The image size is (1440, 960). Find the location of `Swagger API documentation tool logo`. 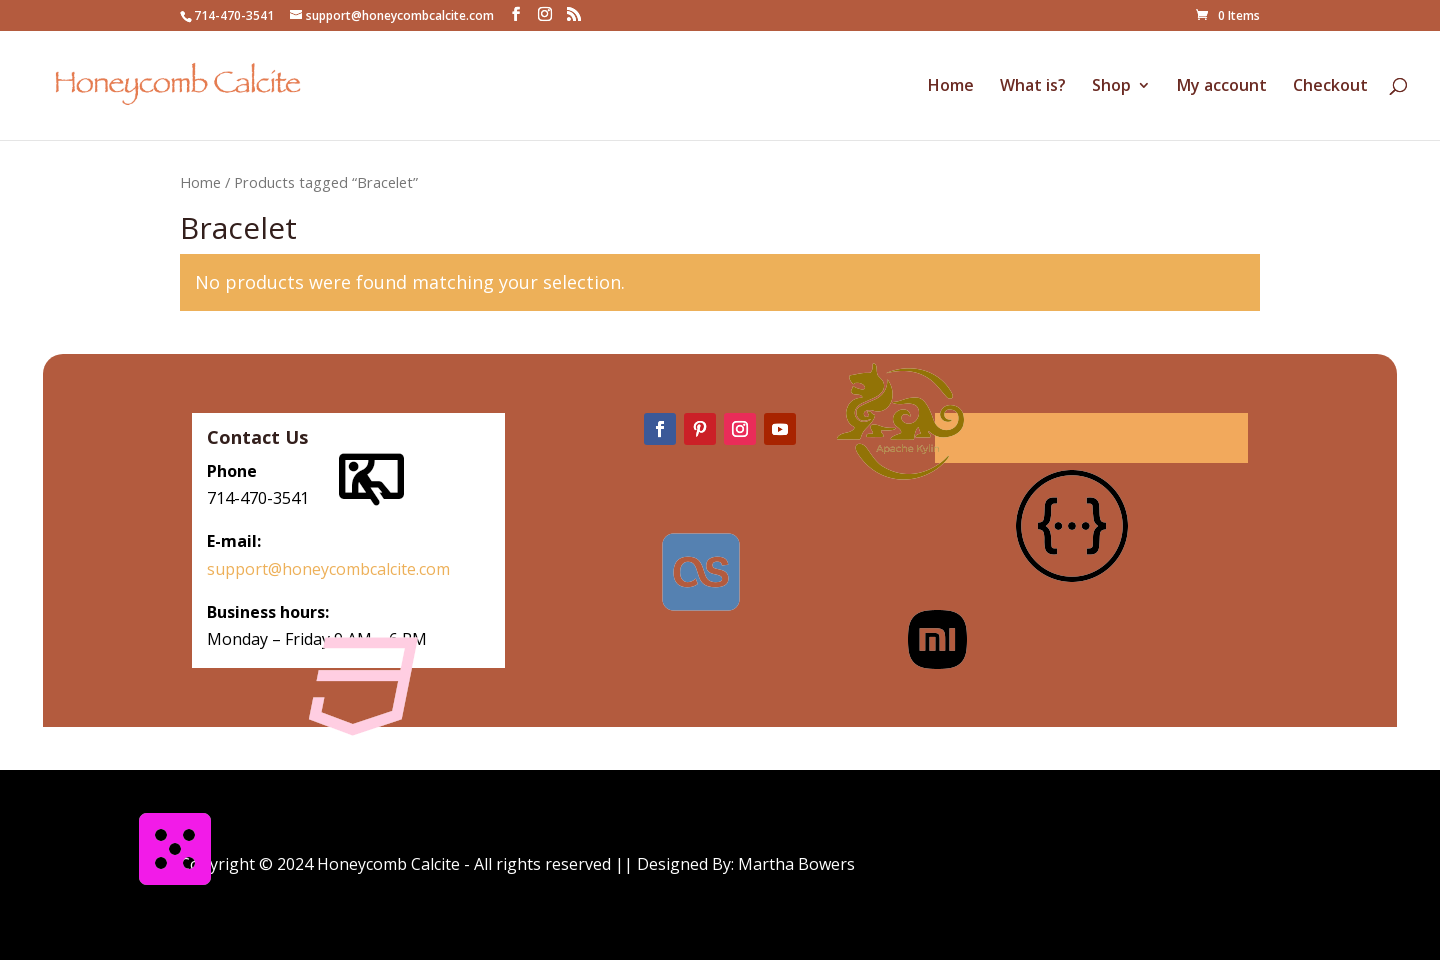

Swagger API documentation tool logo is located at coordinates (1072, 526).